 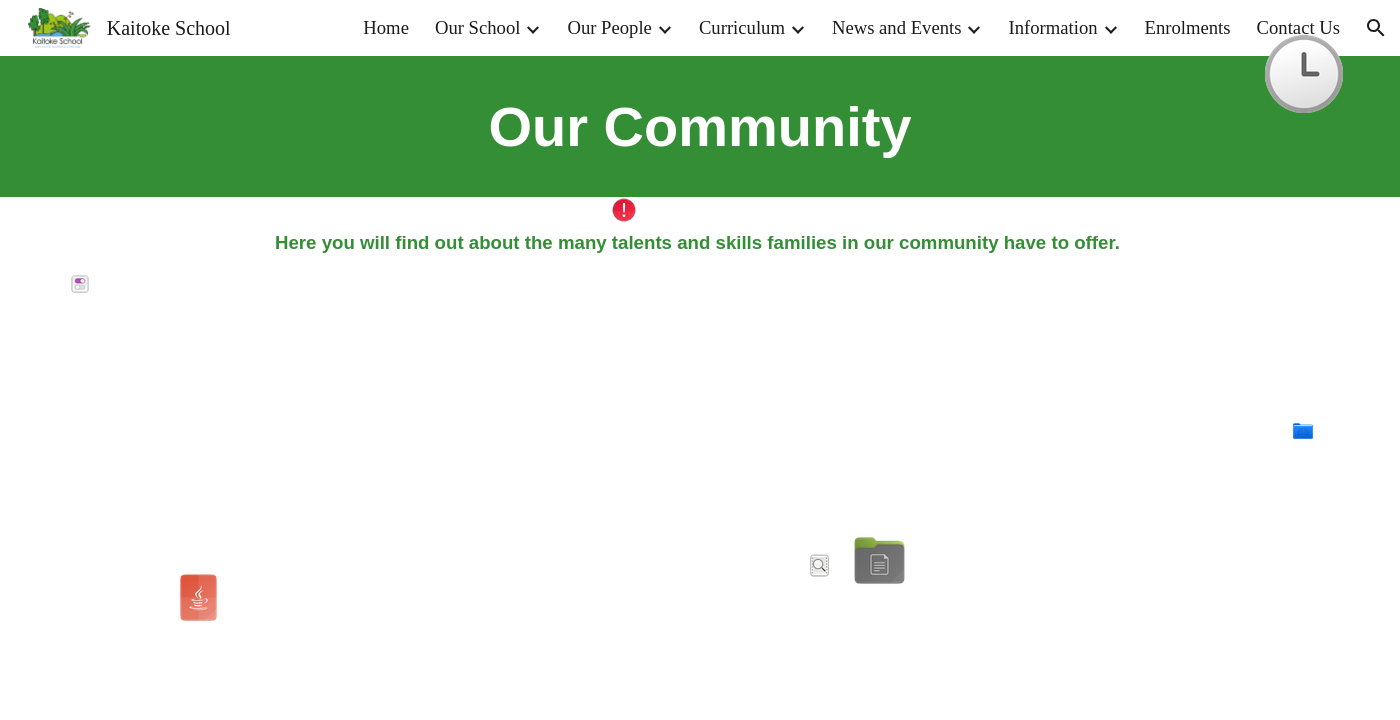 I want to click on open unity tweak tool settings, so click(x=80, y=284).